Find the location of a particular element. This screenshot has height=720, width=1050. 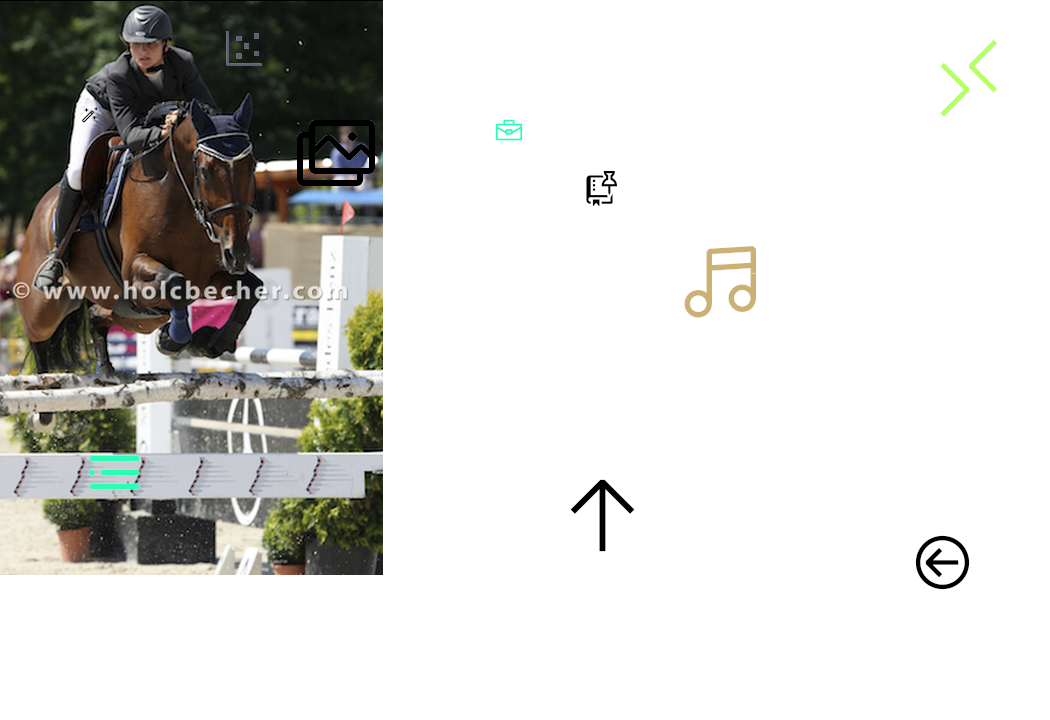

view scatter plot visualization is located at coordinates (244, 51).